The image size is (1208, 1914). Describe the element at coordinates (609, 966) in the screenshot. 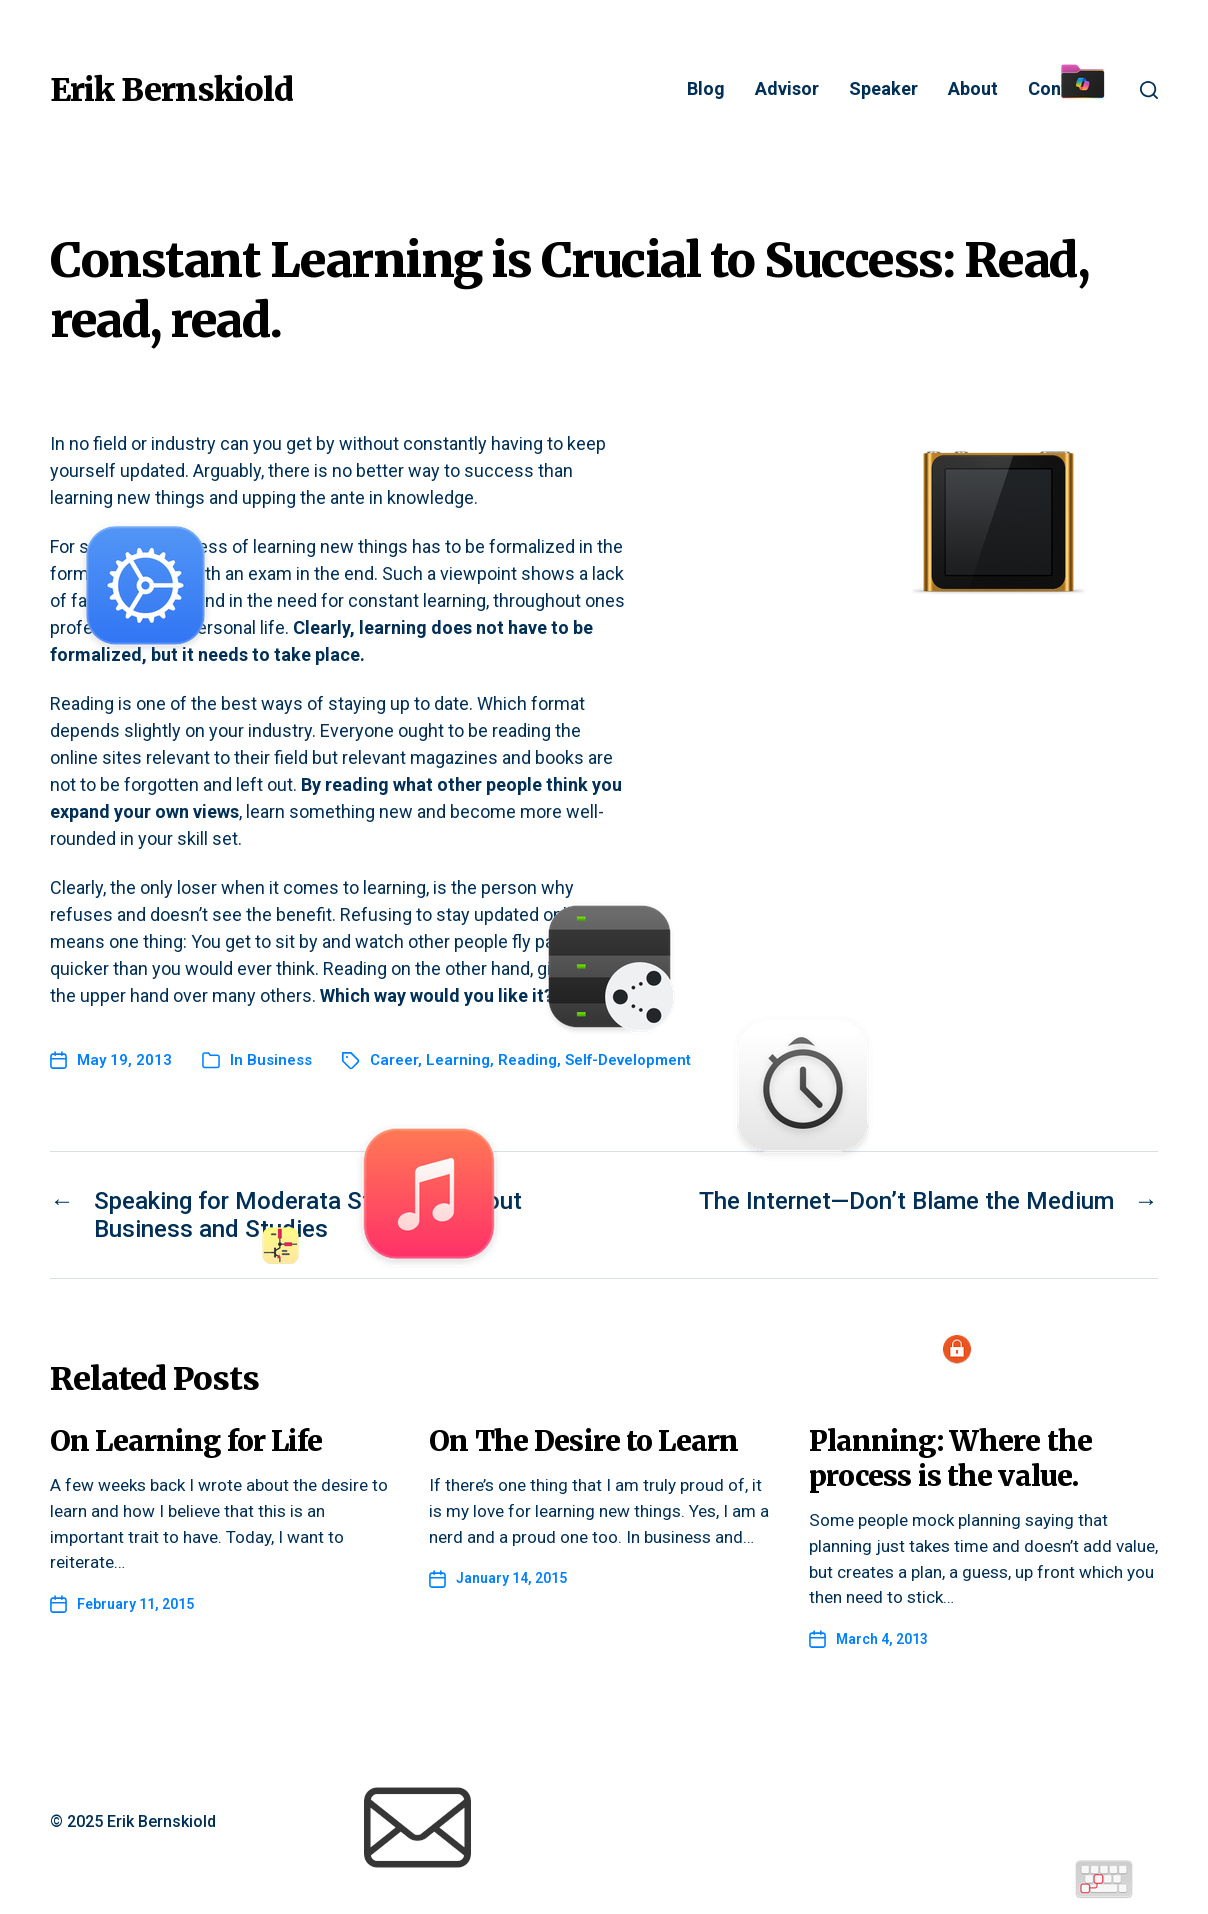

I see `configure network server sharing settings` at that location.